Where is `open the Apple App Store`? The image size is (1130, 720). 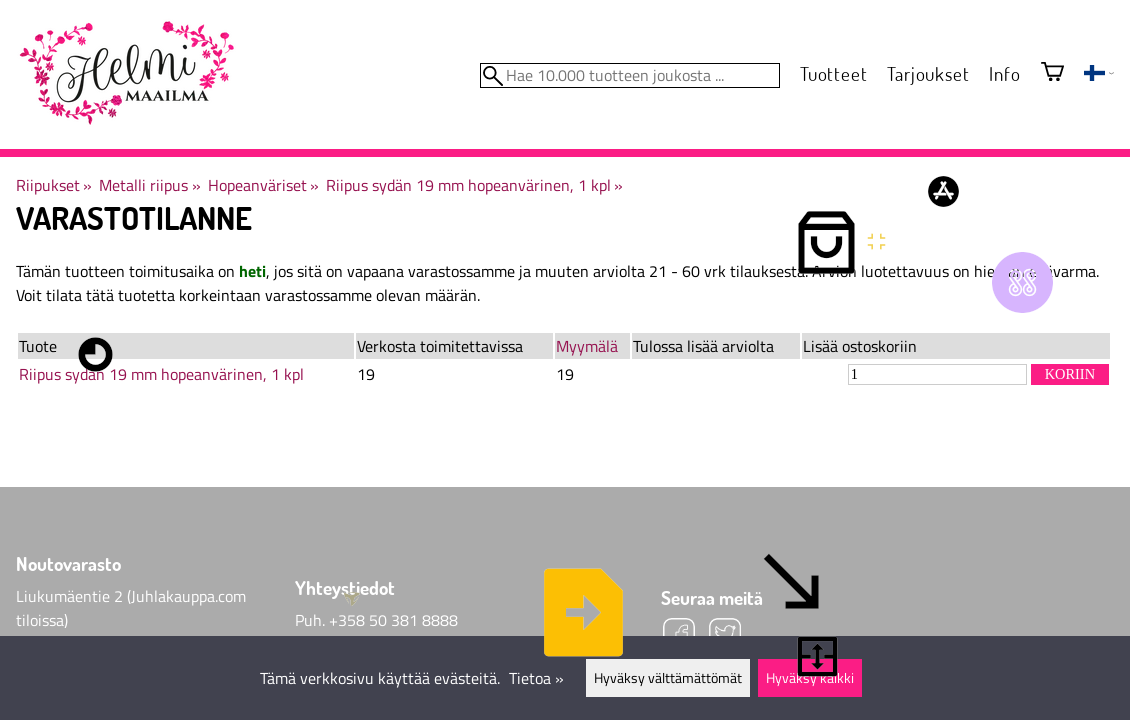 open the Apple App Store is located at coordinates (943, 191).